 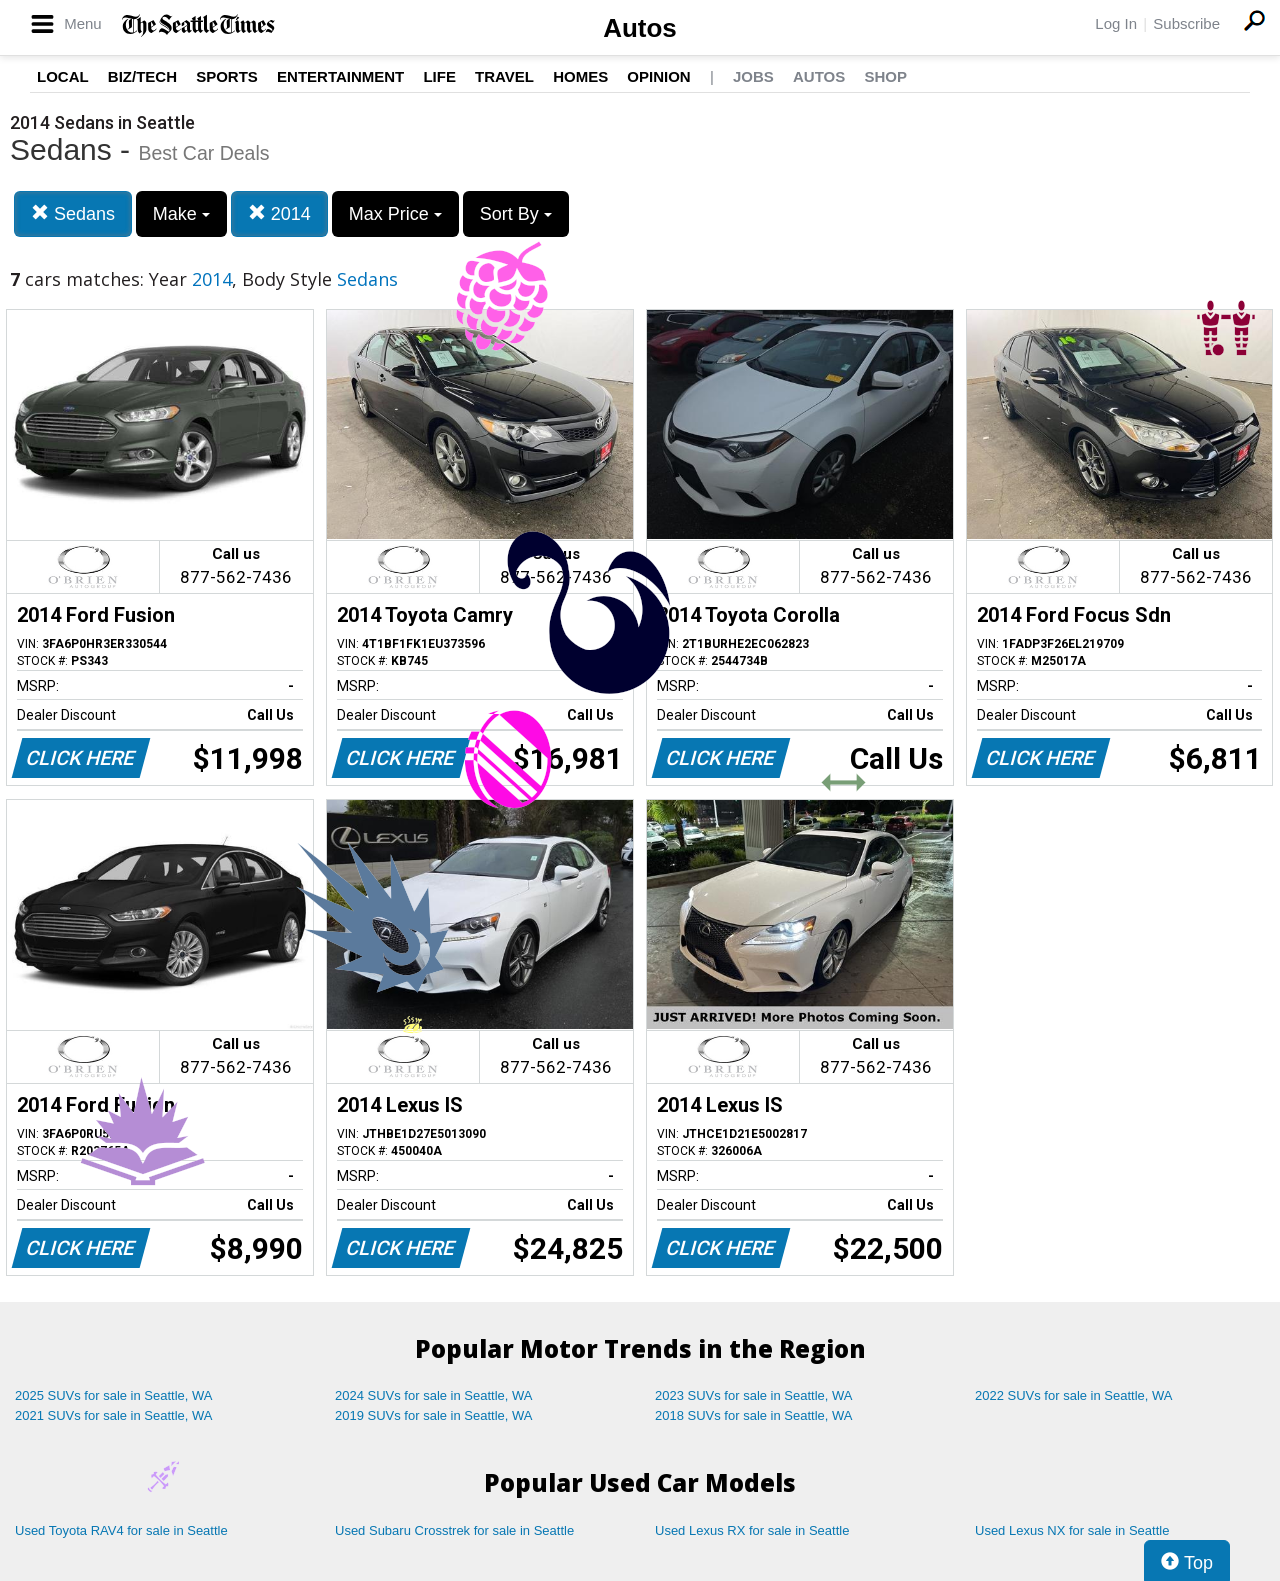 I want to click on represents a coin or currency item in-game, so click(x=509, y=759).